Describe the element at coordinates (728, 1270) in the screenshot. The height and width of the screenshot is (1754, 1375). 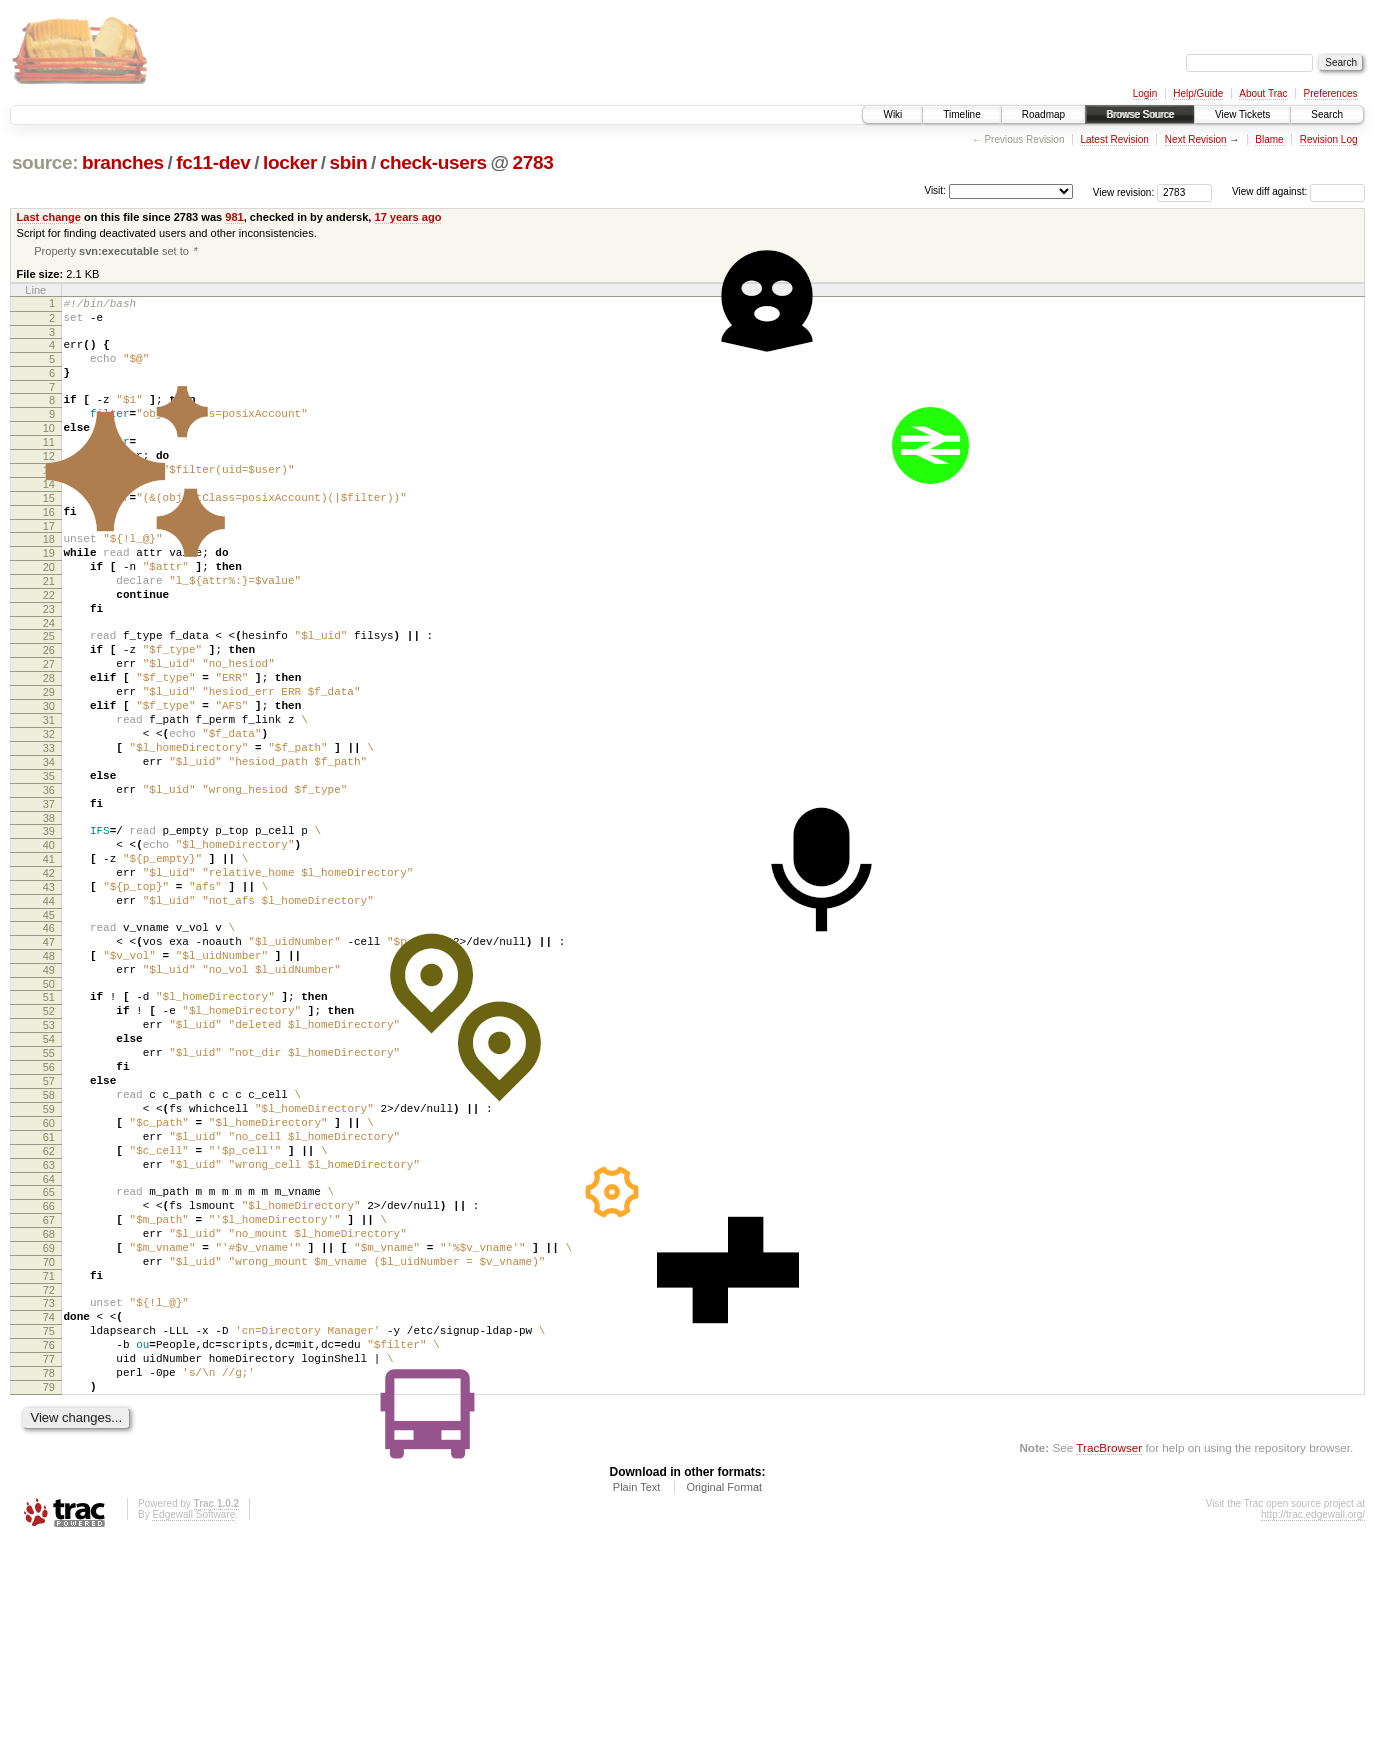
I see `CrateDB database platform logo` at that location.